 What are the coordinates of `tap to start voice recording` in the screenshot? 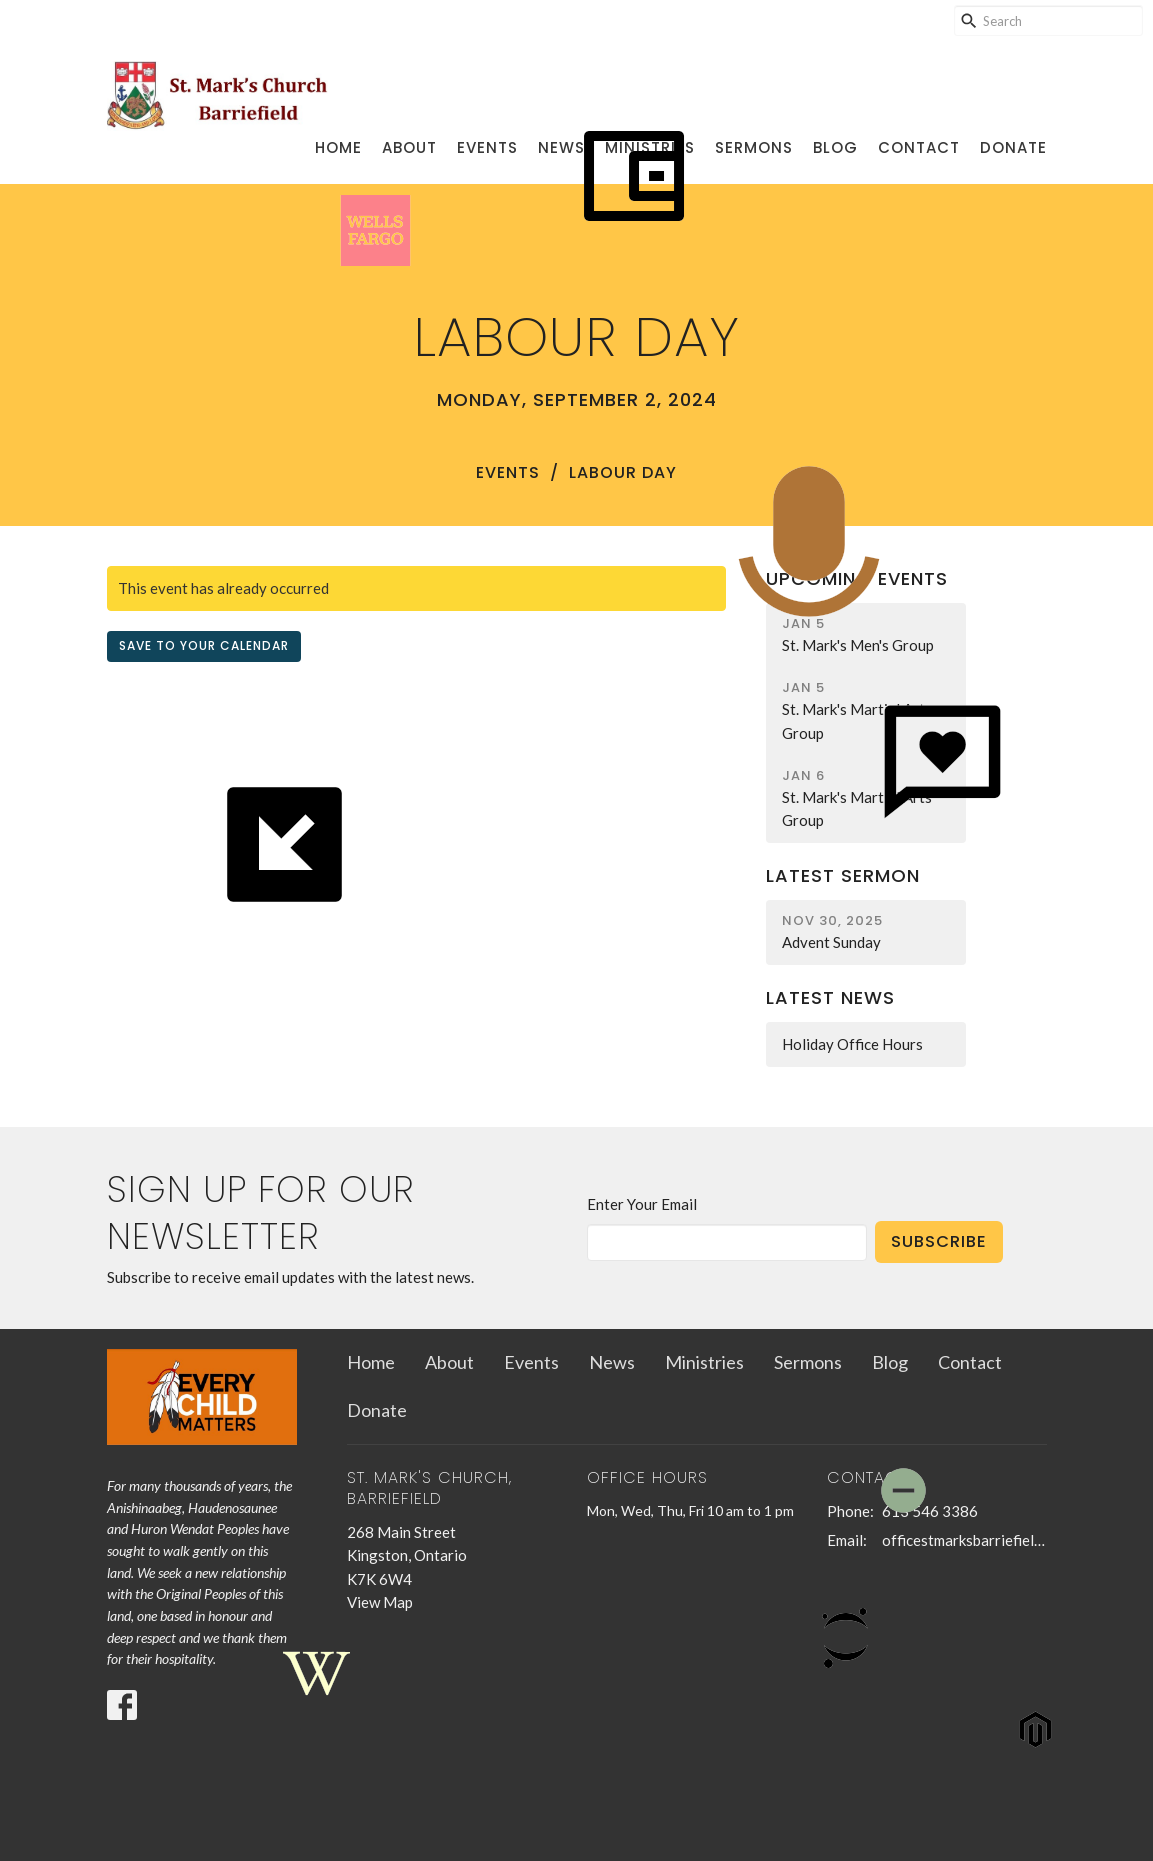 It's located at (809, 545).